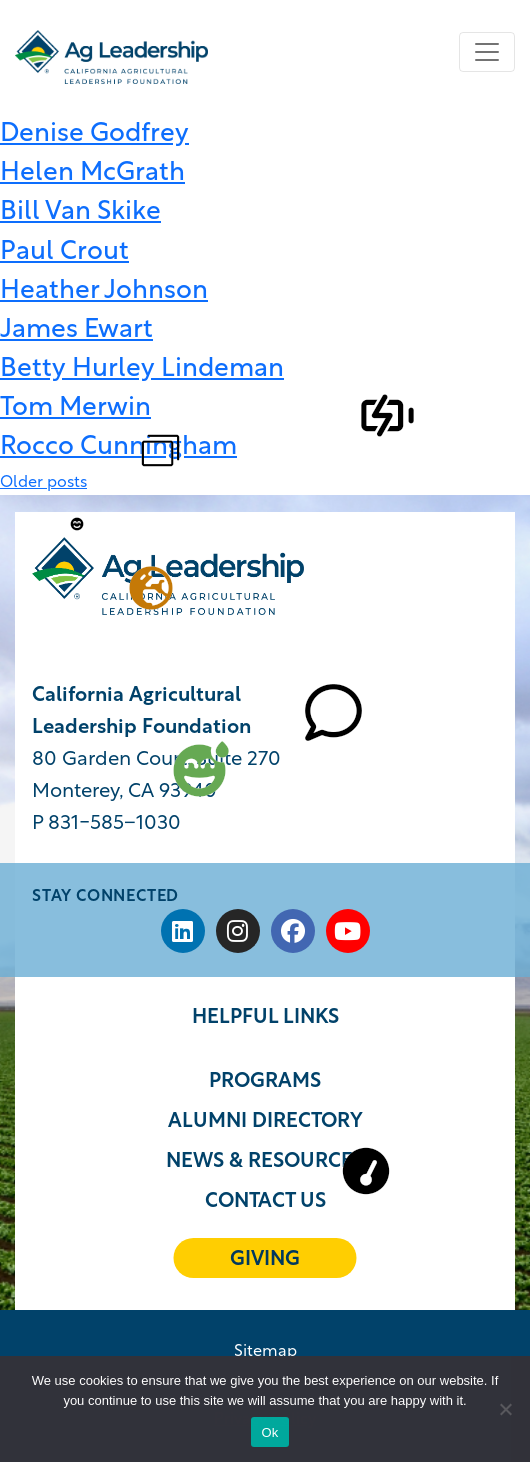 This screenshot has height=1462, width=530. I want to click on switch to international or global settings, so click(151, 588).